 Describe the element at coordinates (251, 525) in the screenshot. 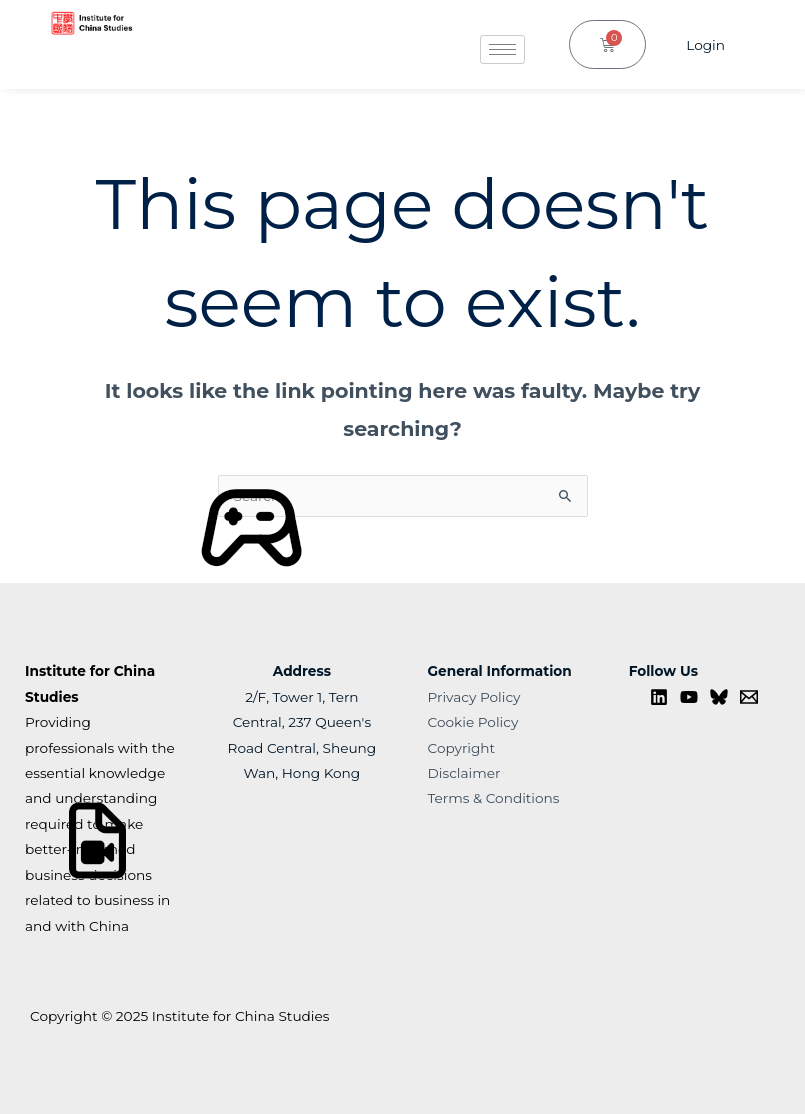

I see `access gaming features or settings` at that location.